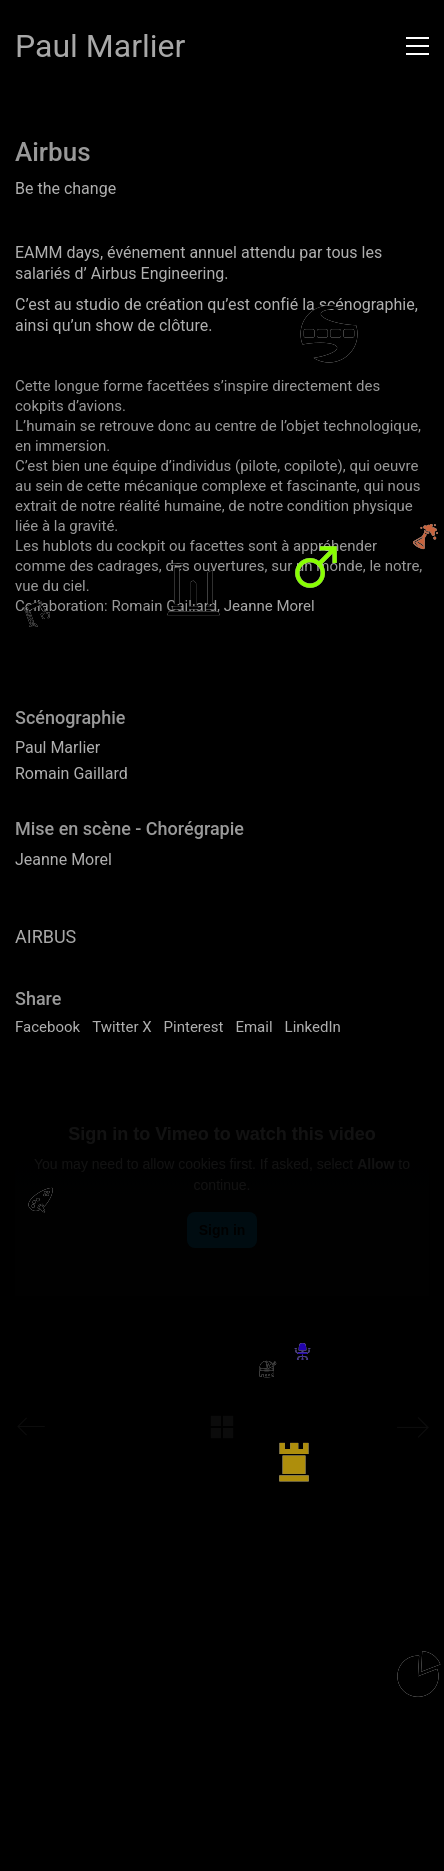  I want to click on browse office furniture options, so click(302, 1351).